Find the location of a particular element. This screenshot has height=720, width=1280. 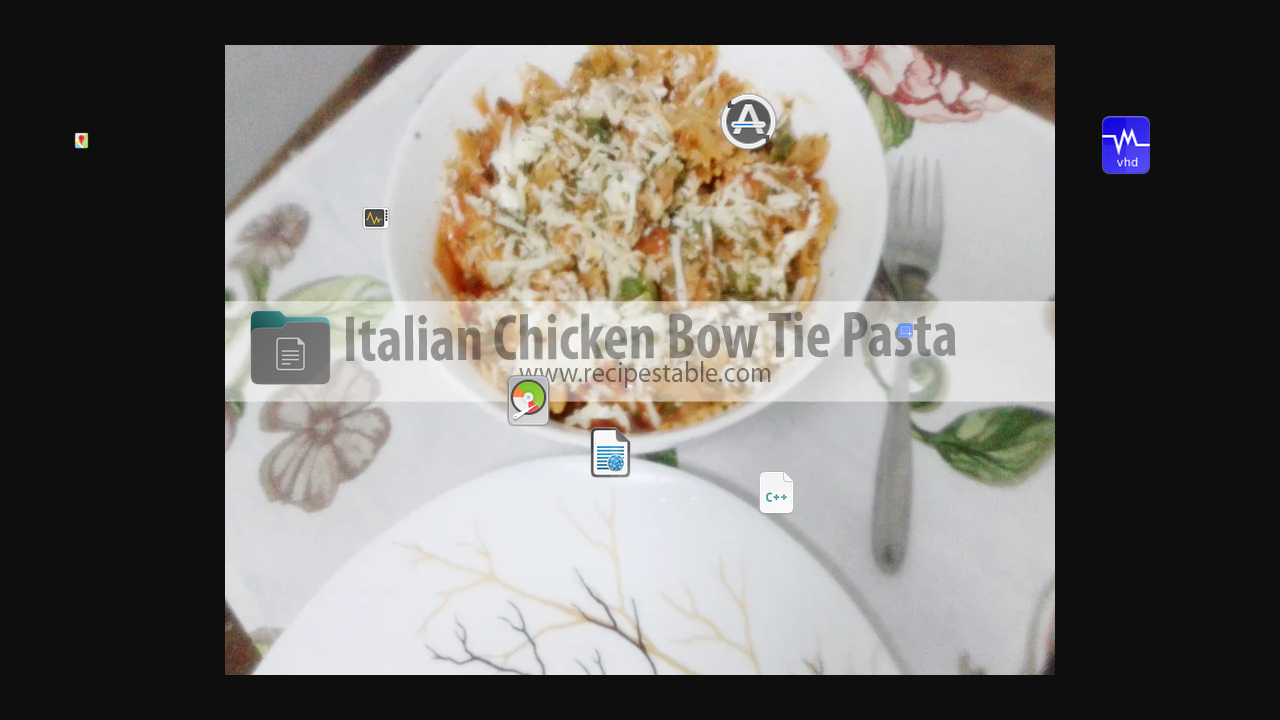

open a google earth location file is located at coordinates (81, 140).